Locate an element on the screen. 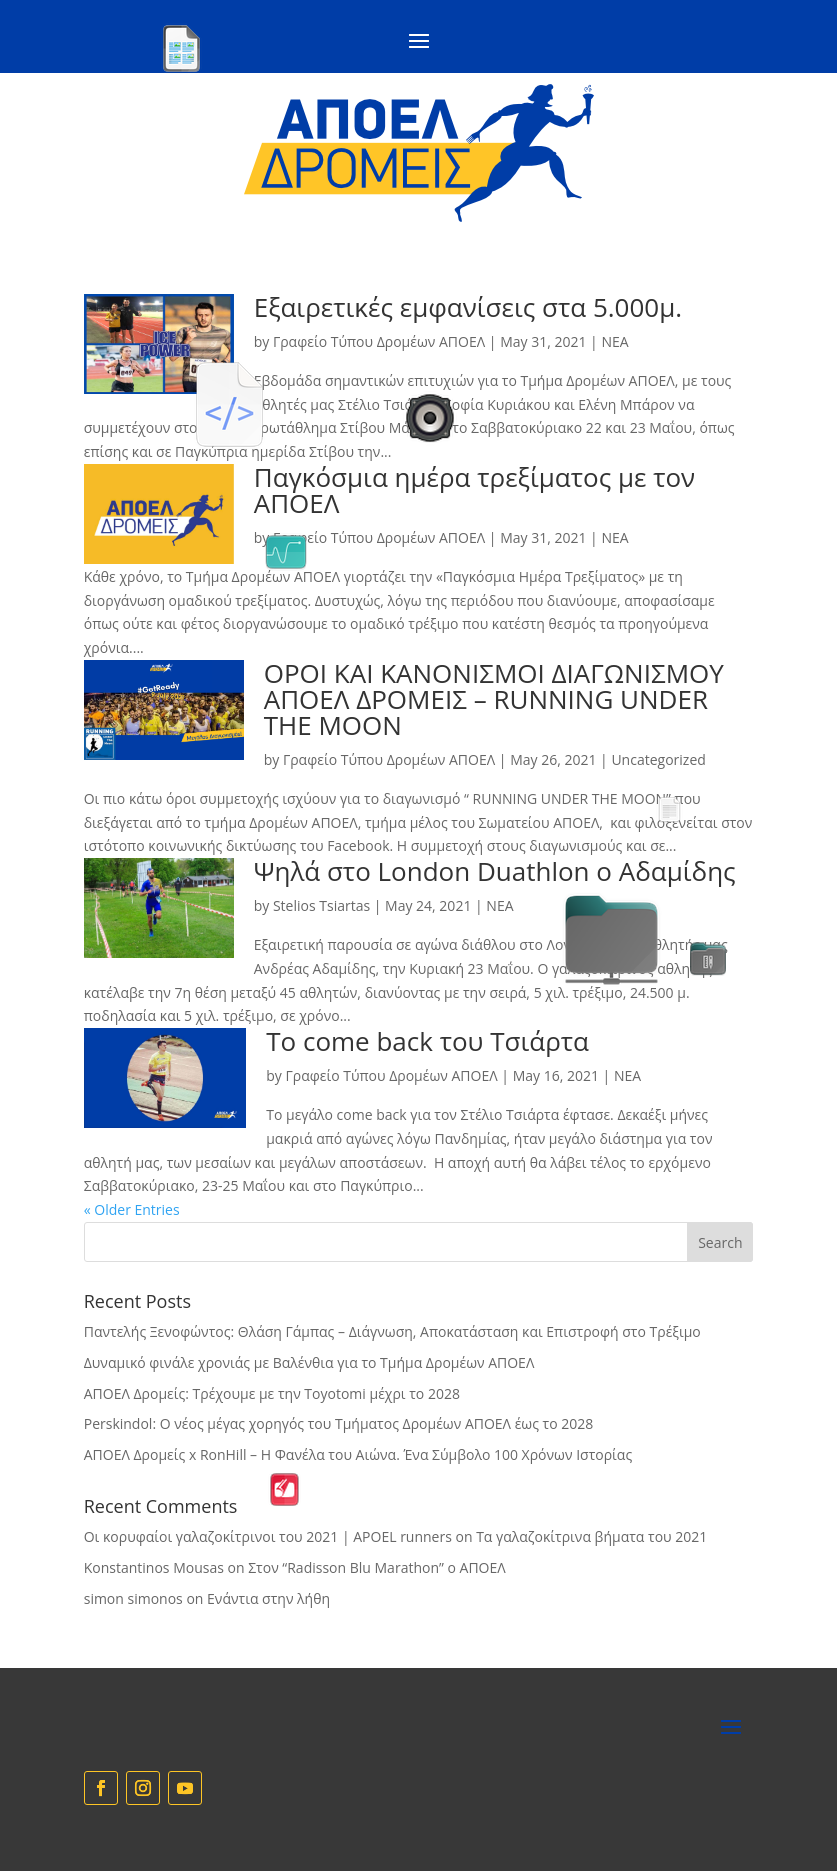  access files stored on a remote server is located at coordinates (611, 938).